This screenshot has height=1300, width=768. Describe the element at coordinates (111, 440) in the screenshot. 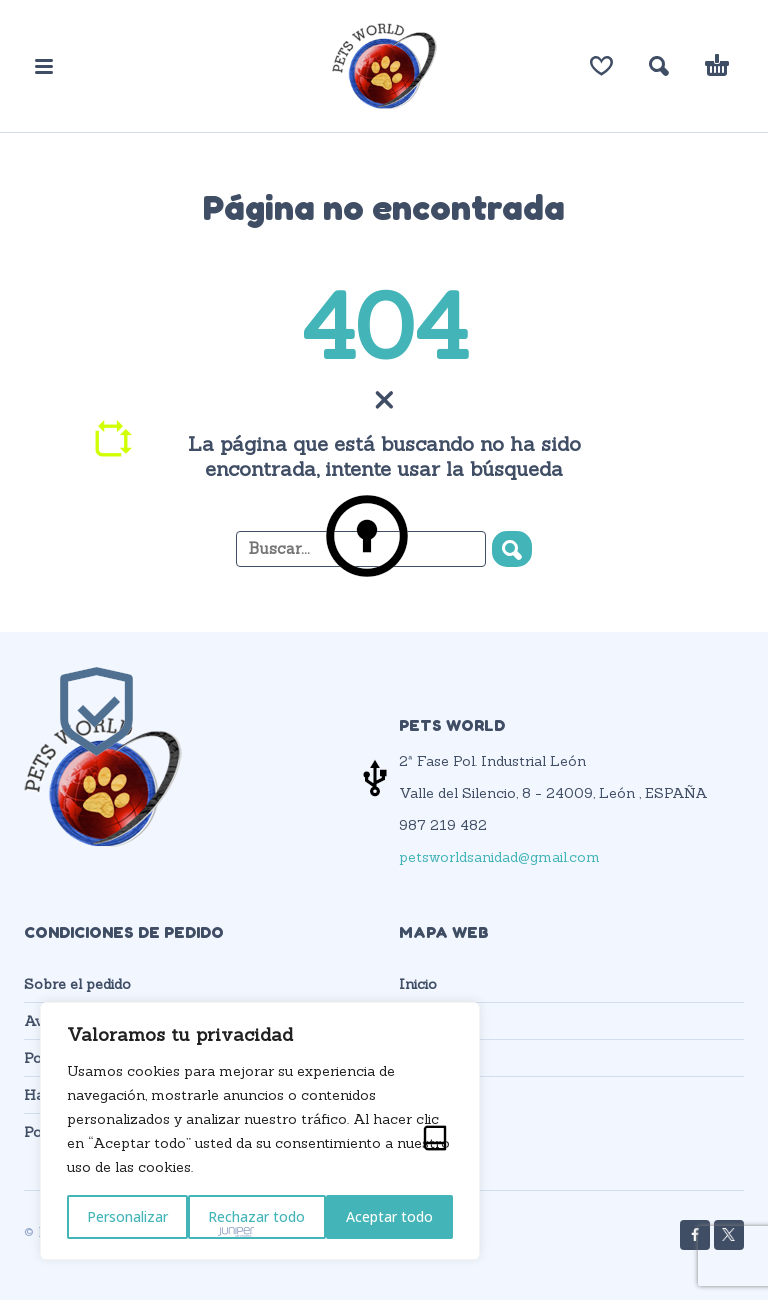

I see `adjust custom dimensions or size` at that location.